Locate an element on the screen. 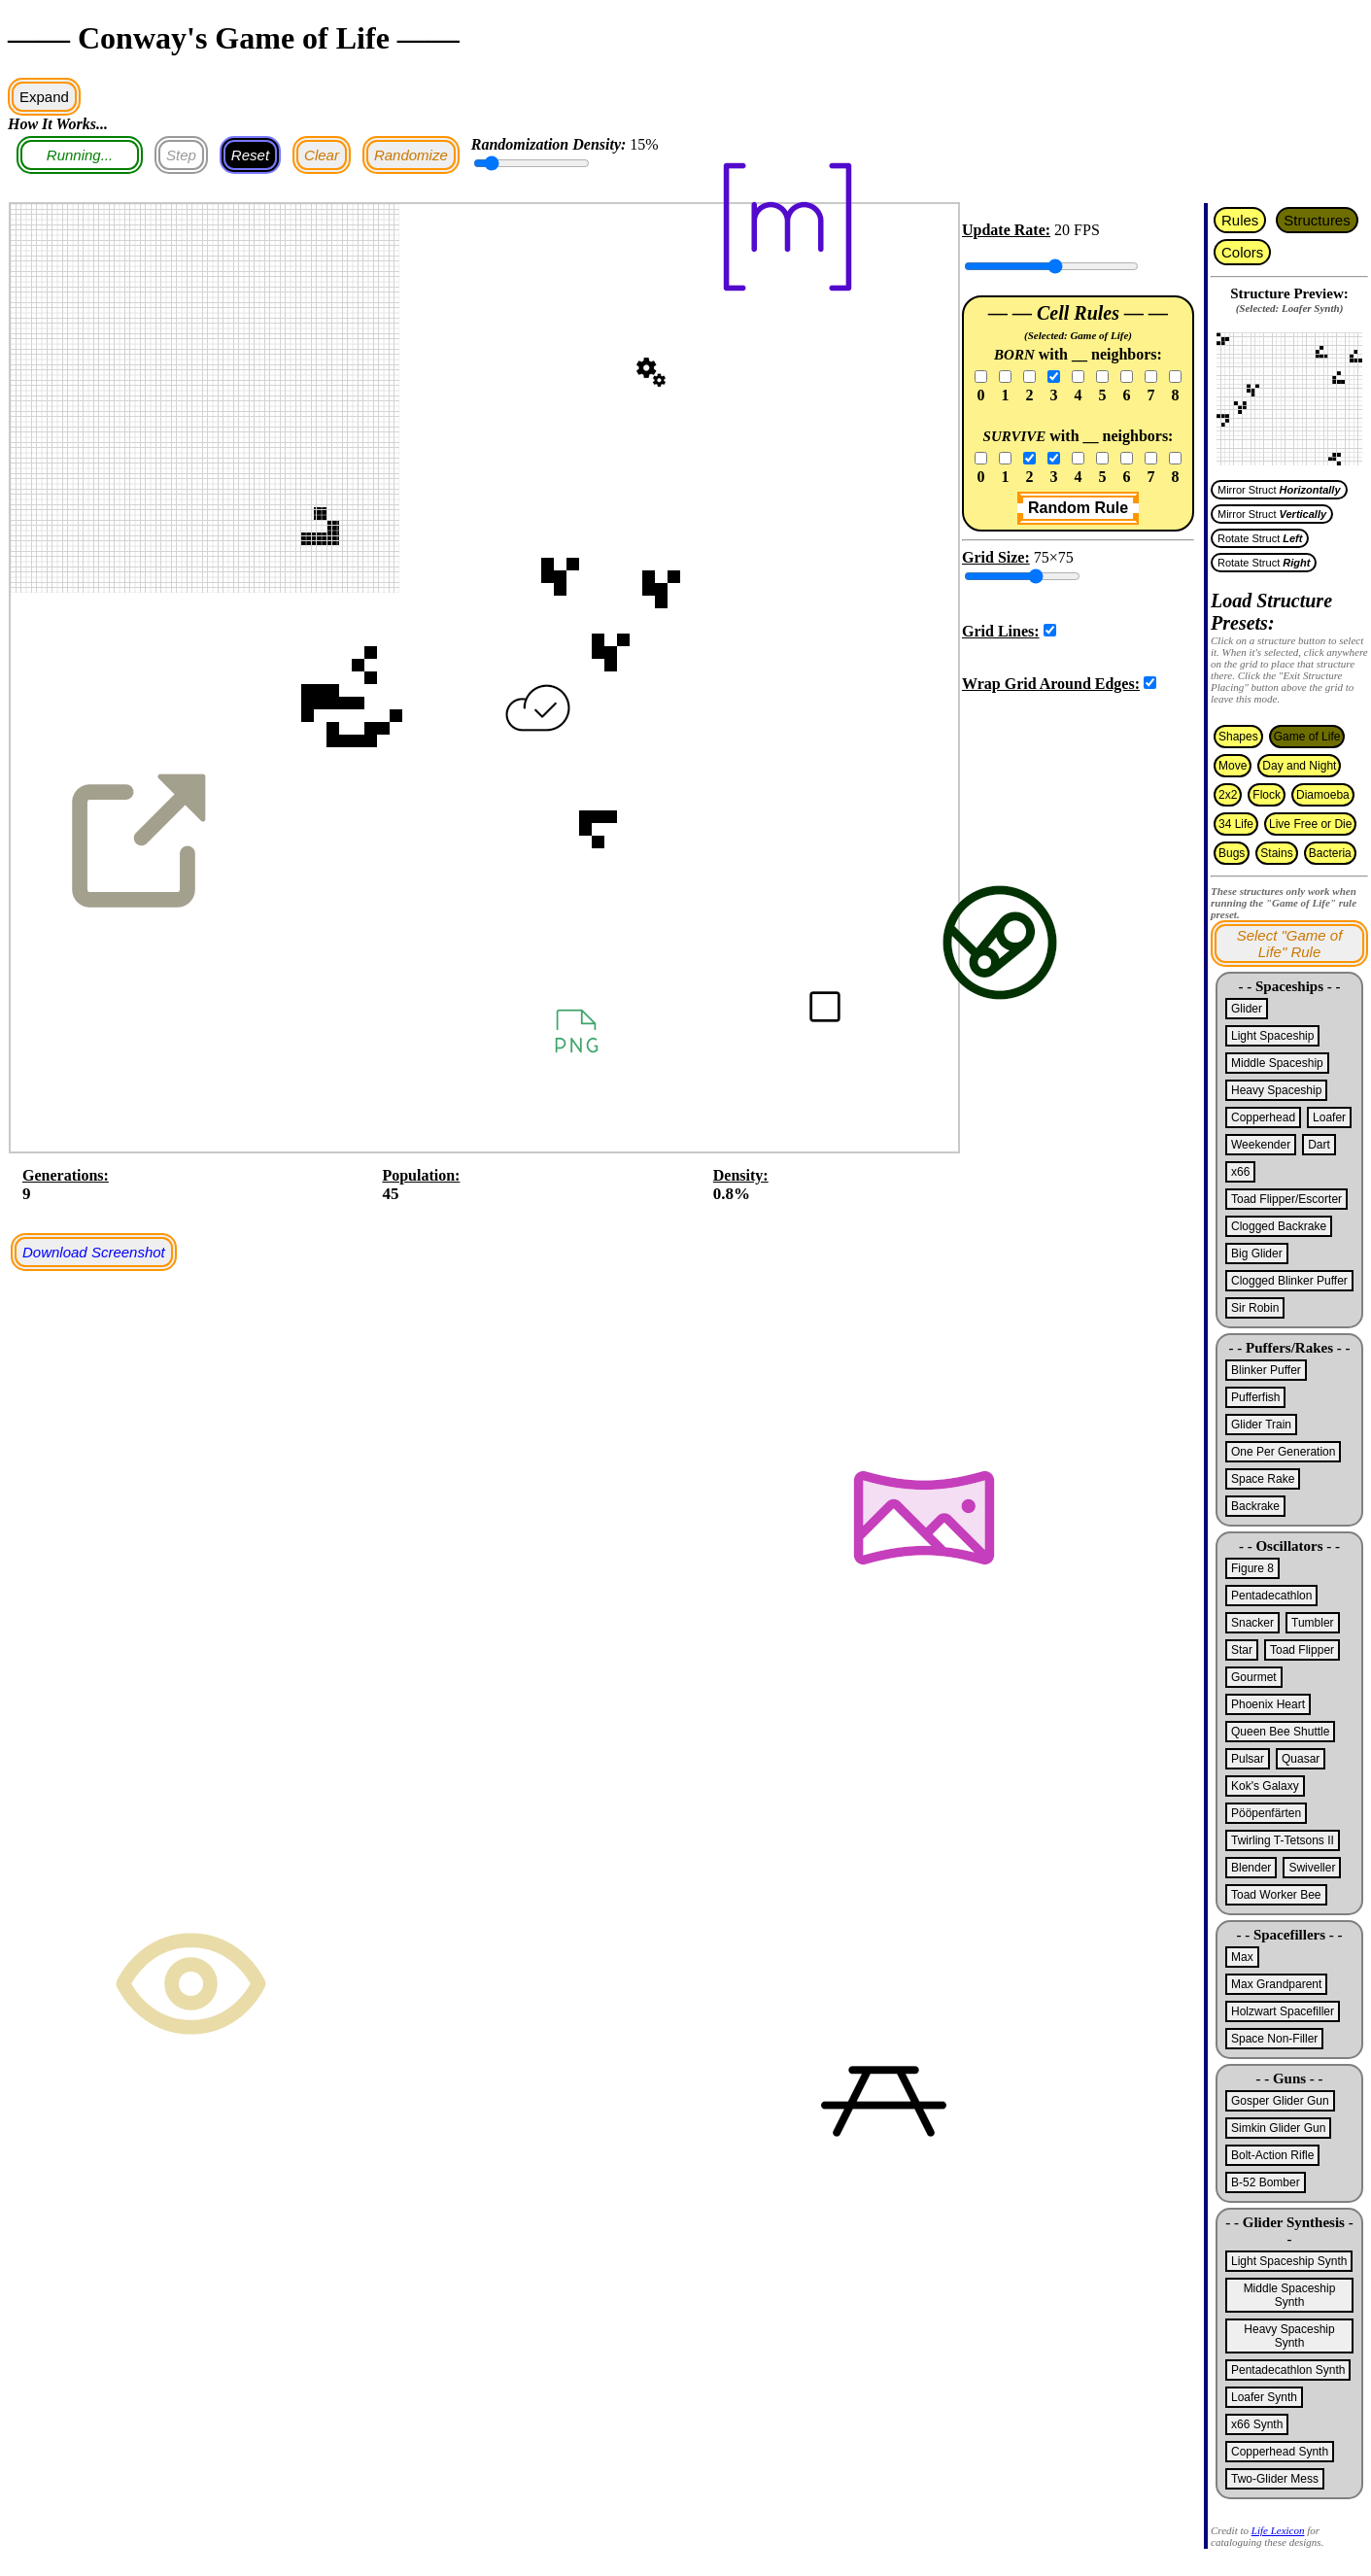  view or preview content is located at coordinates (190, 1983).